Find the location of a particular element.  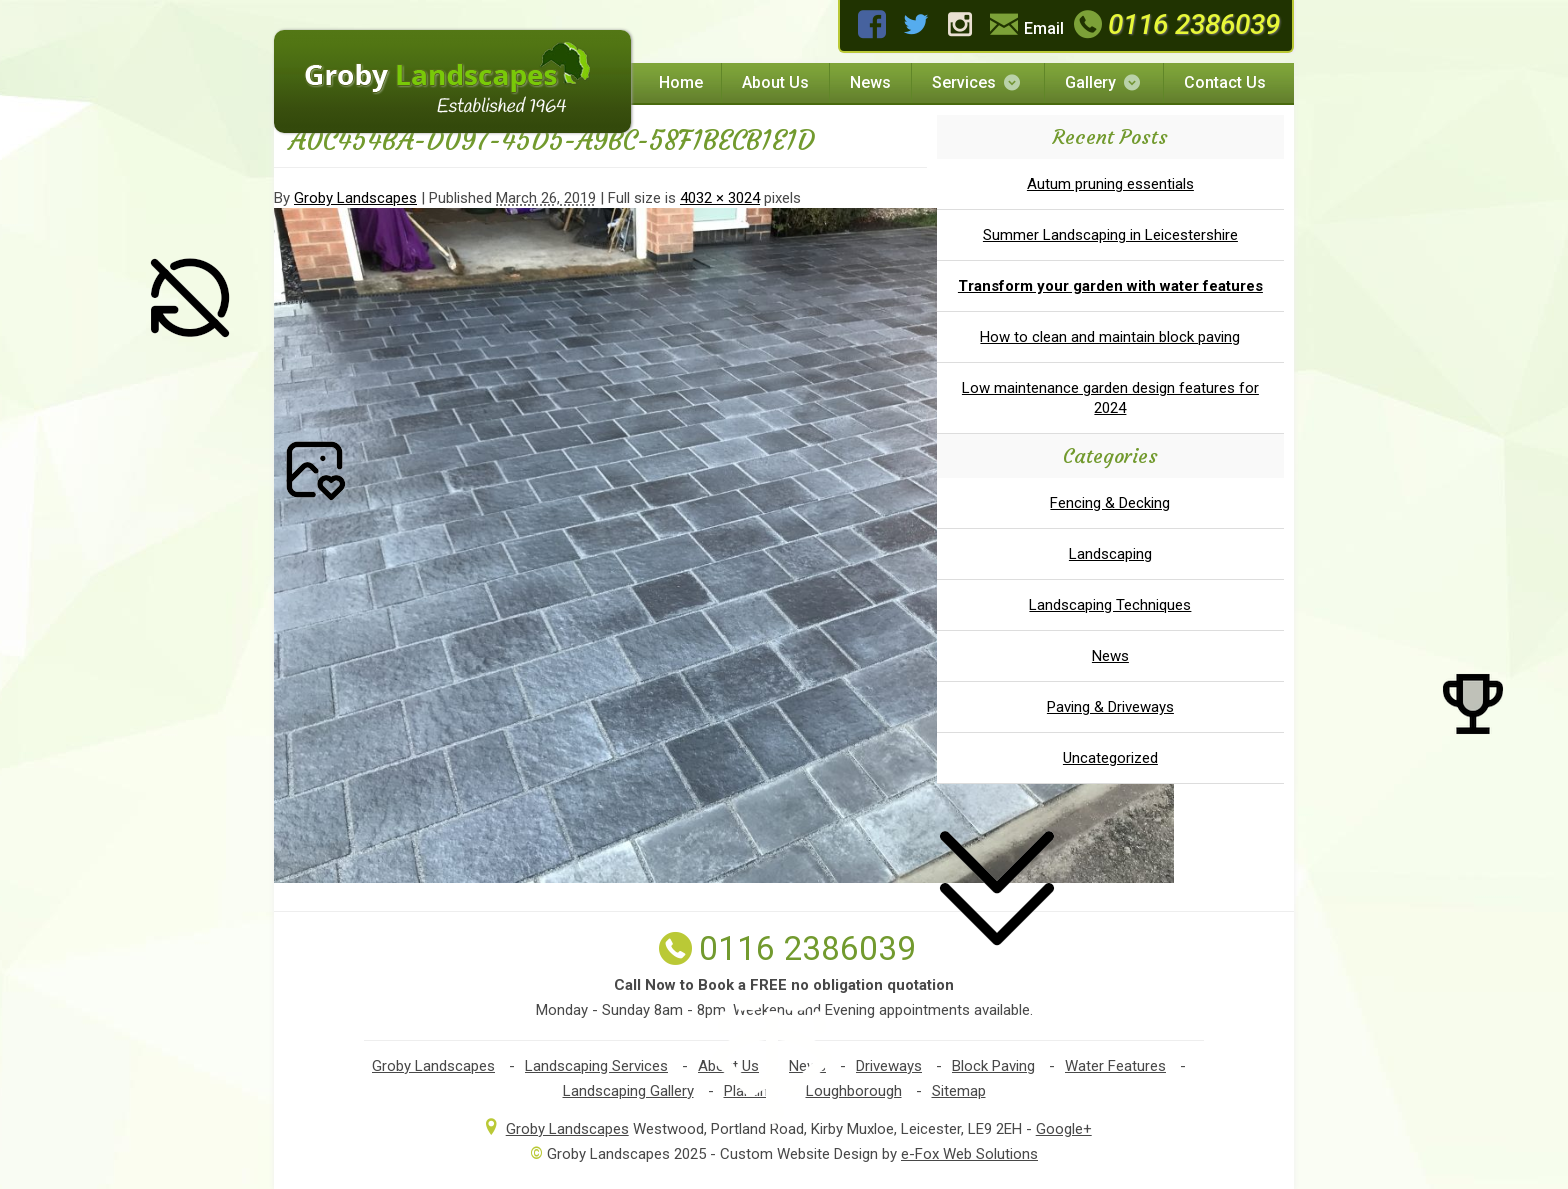

expand content or show more items is located at coordinates (997, 883).